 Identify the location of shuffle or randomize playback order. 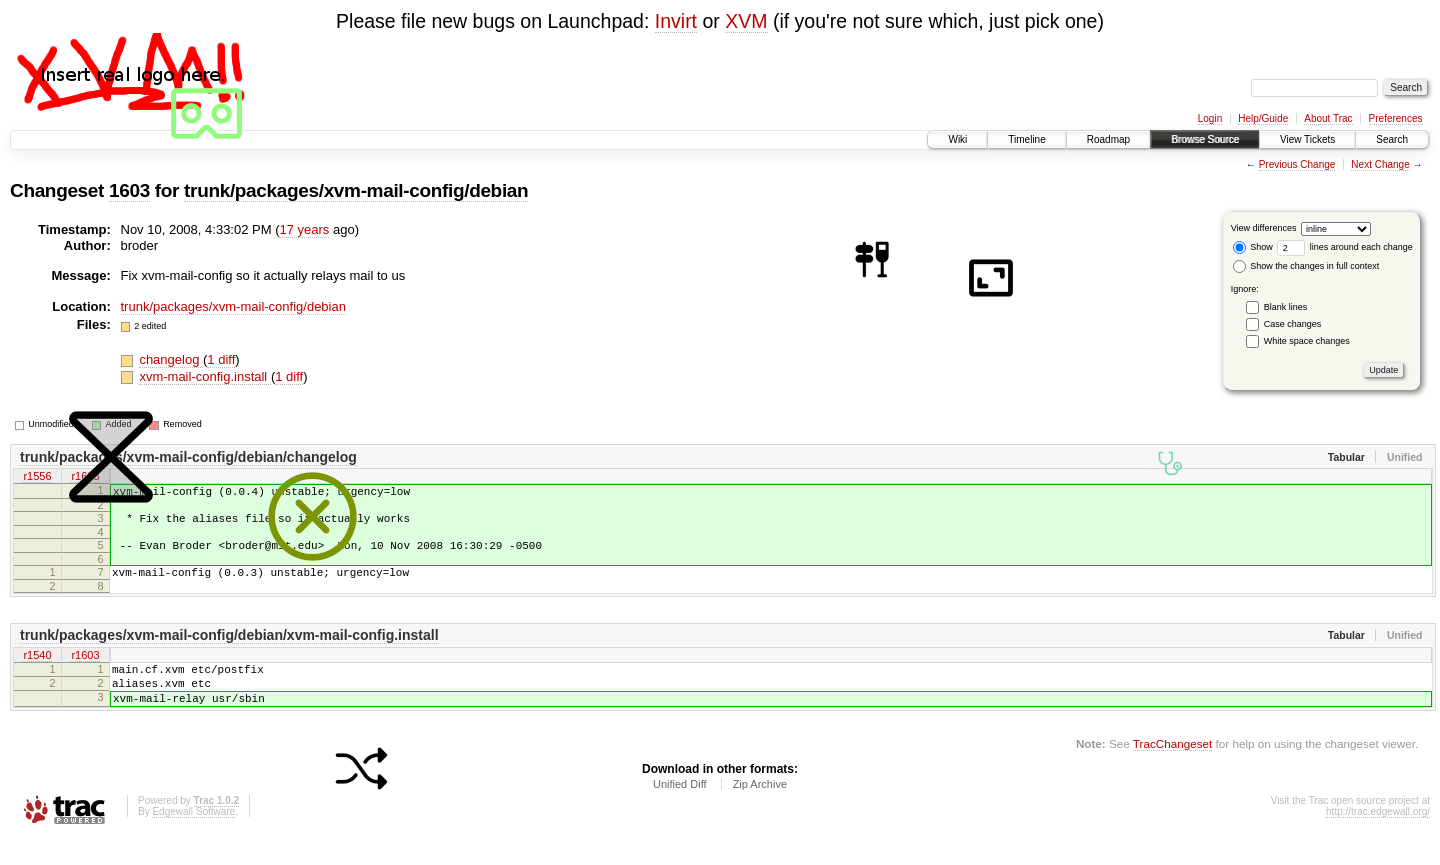
(360, 768).